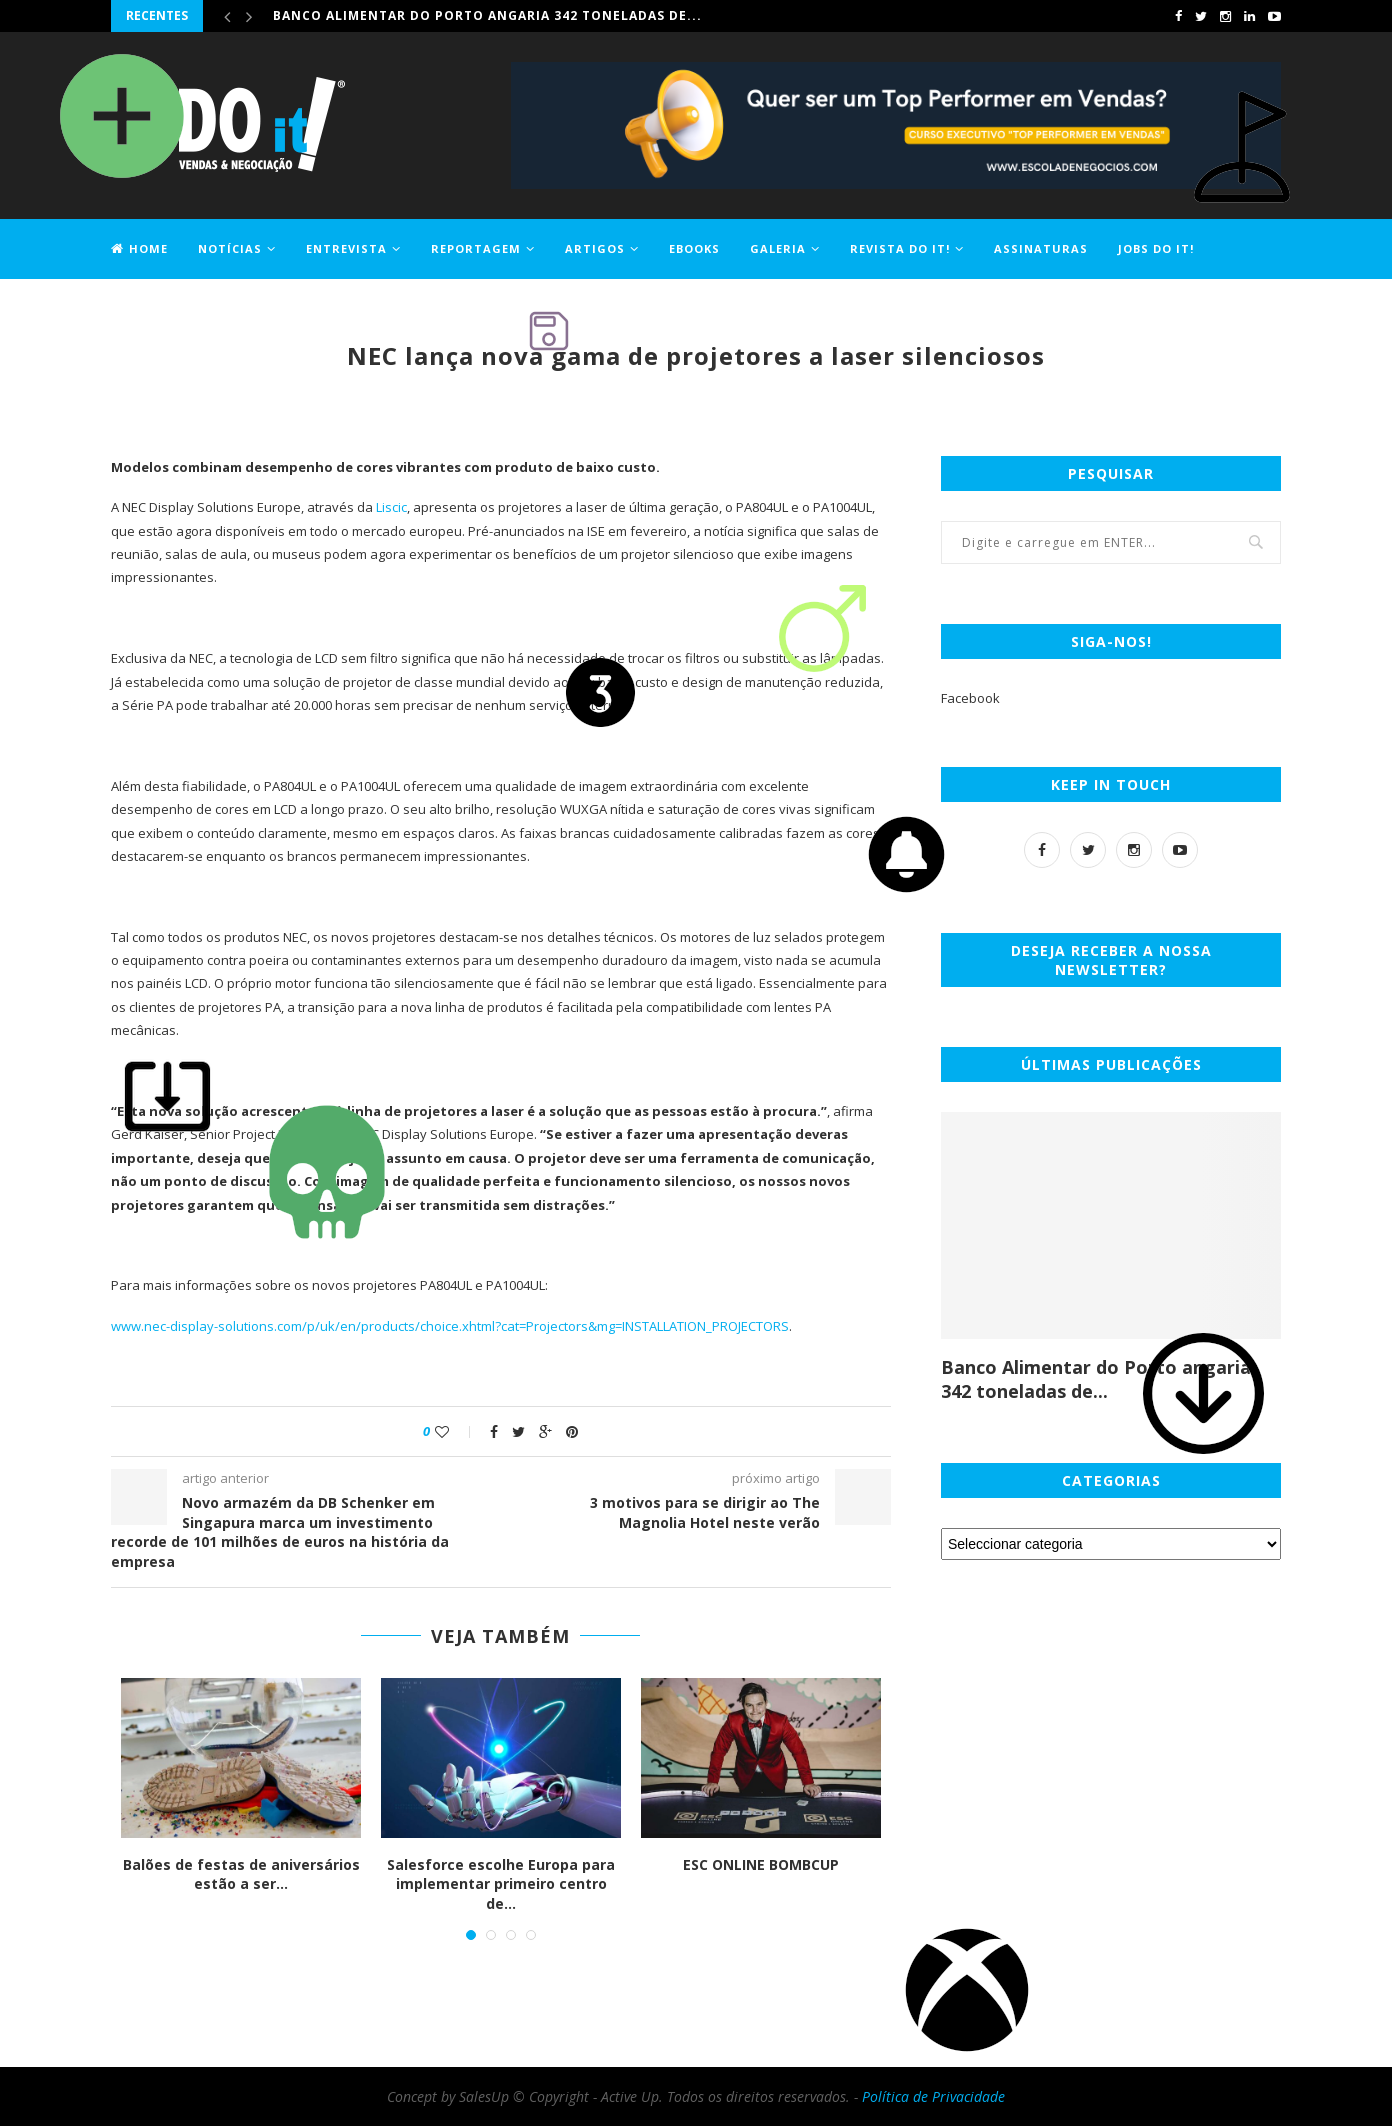 The image size is (1392, 2126). I want to click on open Xbox app, so click(967, 1990).